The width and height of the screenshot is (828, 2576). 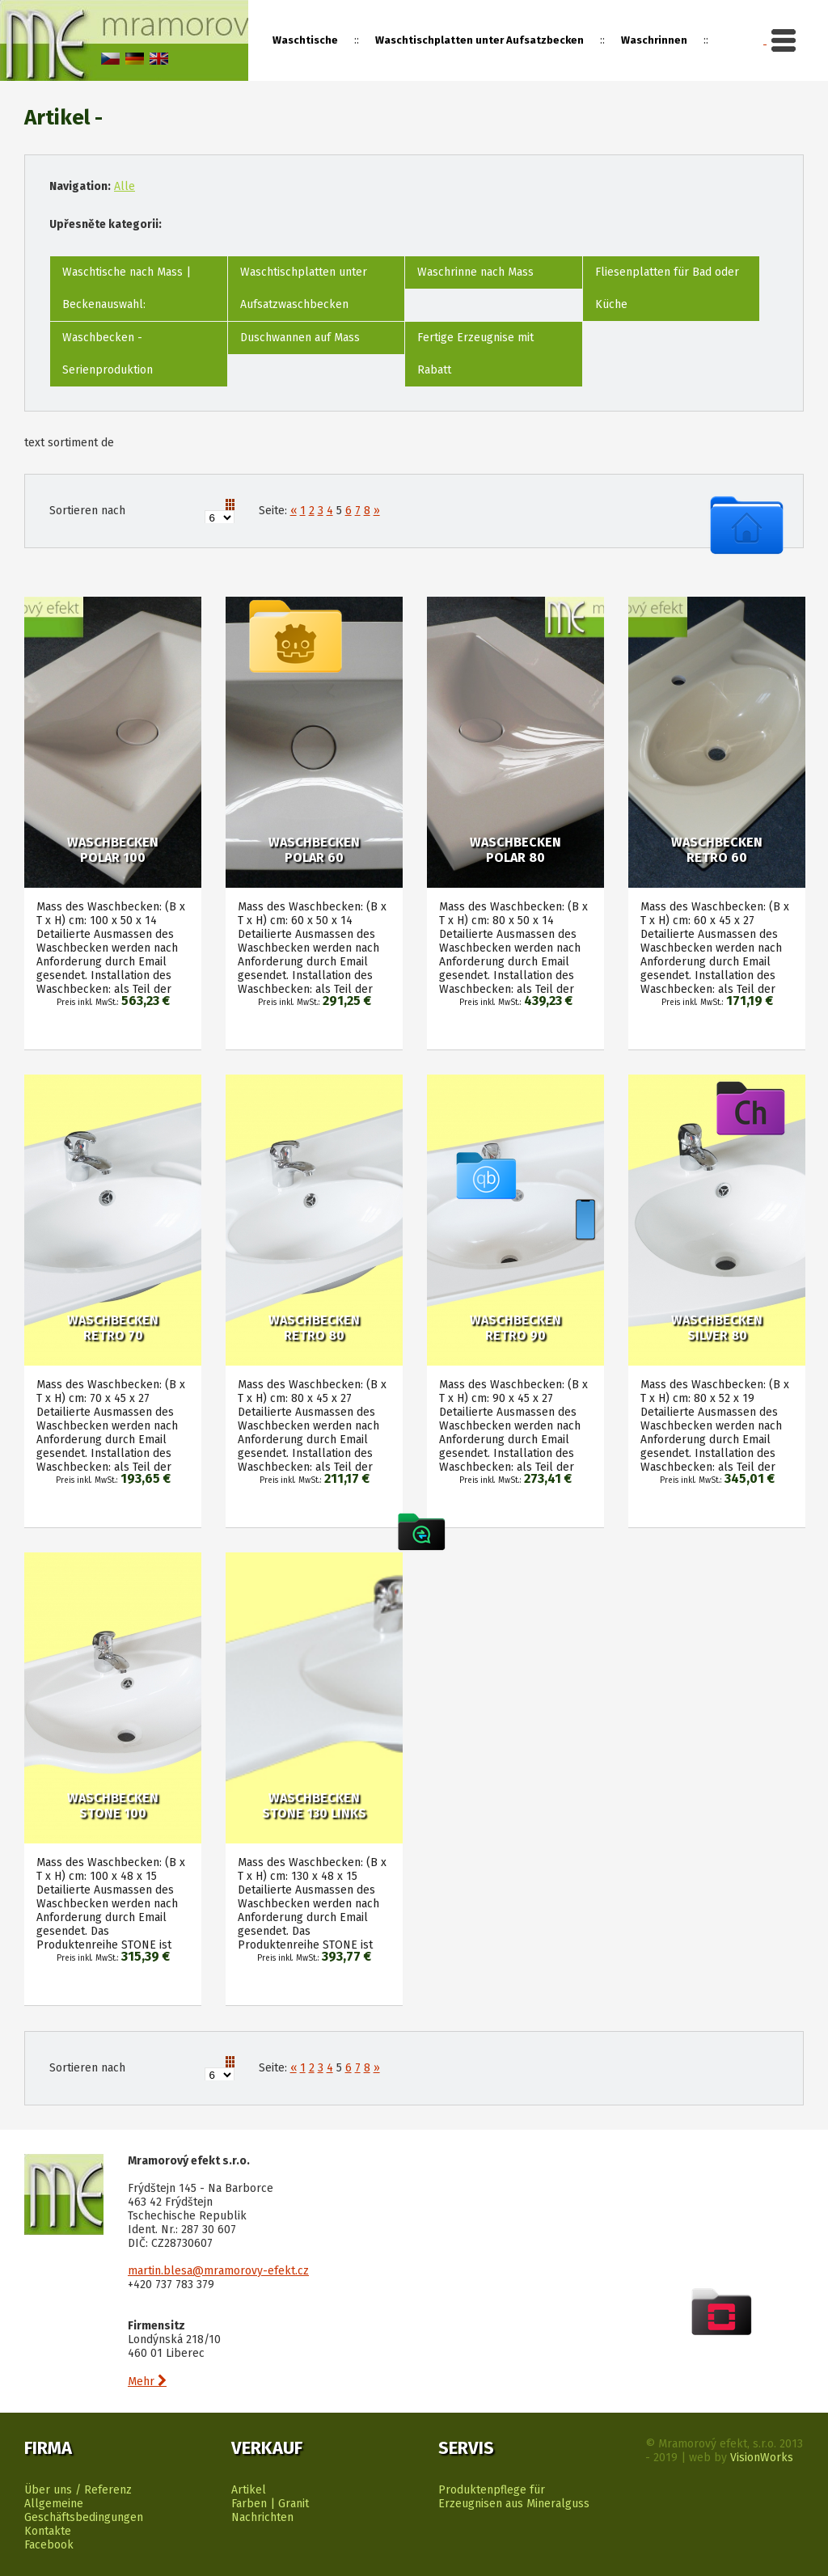 I want to click on open qbittorrent downloads folder, so click(x=486, y=1177).